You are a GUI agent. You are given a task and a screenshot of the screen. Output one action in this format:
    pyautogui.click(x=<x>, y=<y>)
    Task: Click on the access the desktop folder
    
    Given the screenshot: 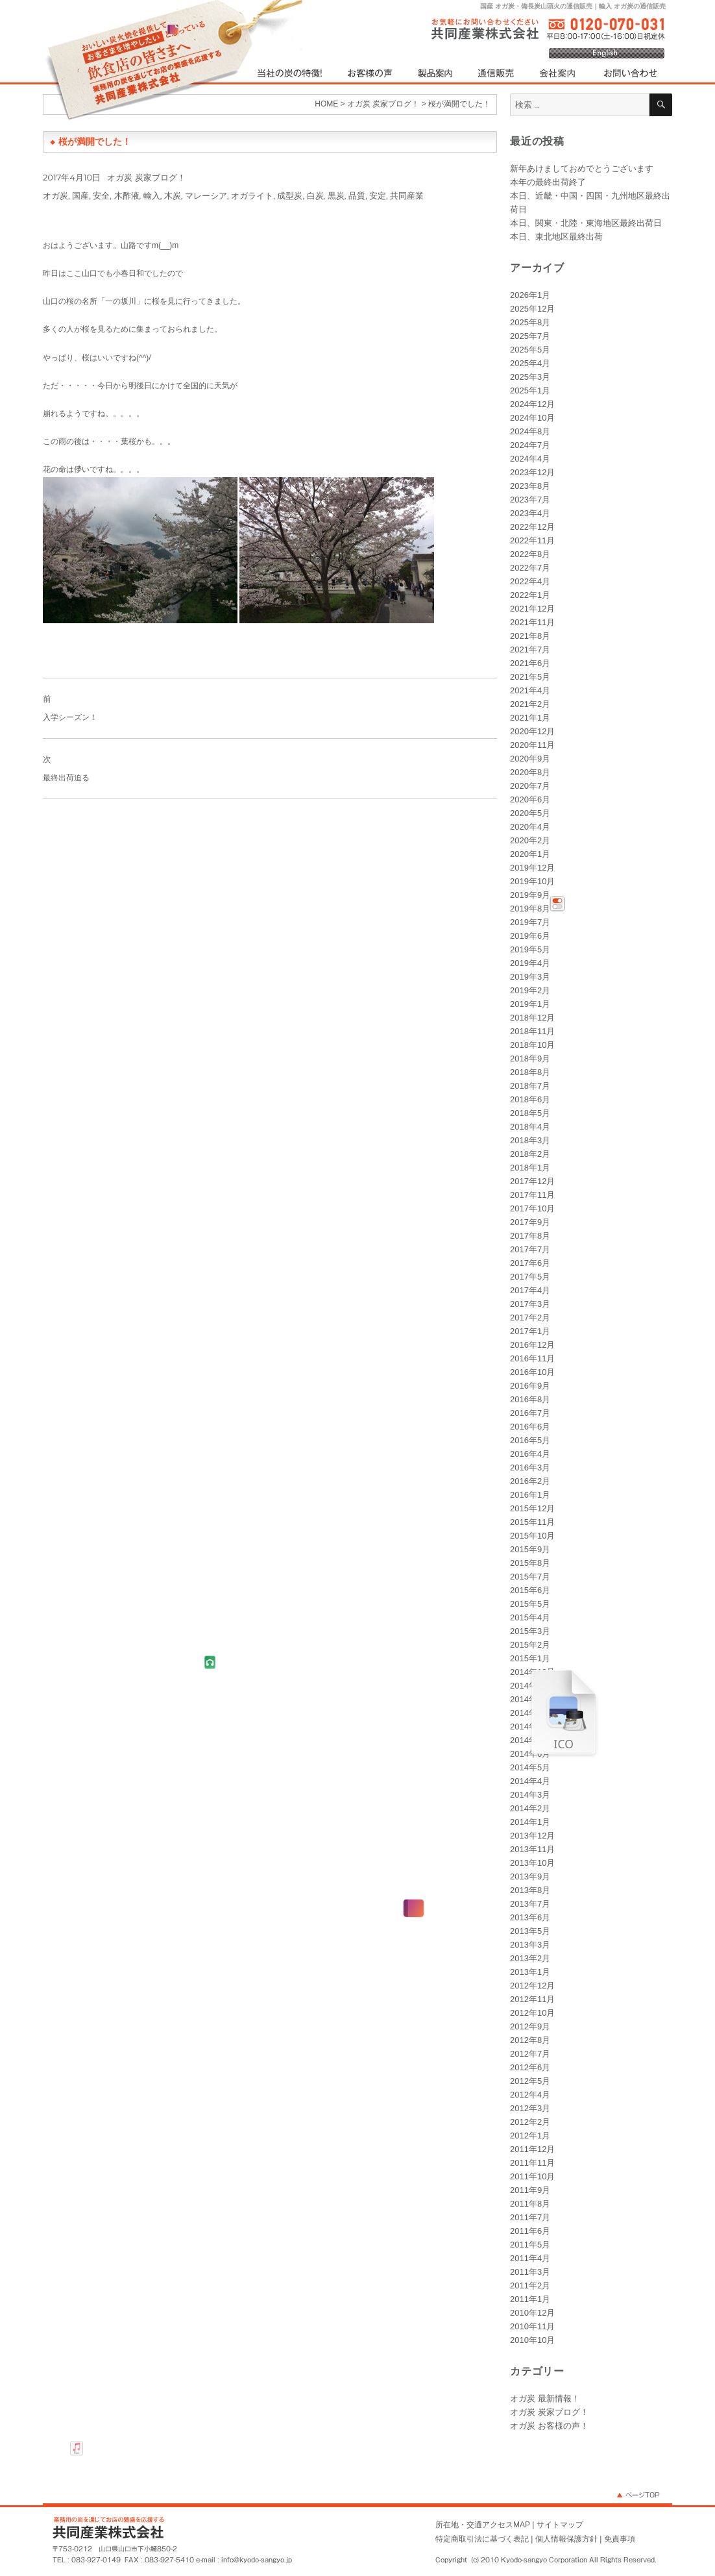 What is the action you would take?
    pyautogui.click(x=413, y=1907)
    